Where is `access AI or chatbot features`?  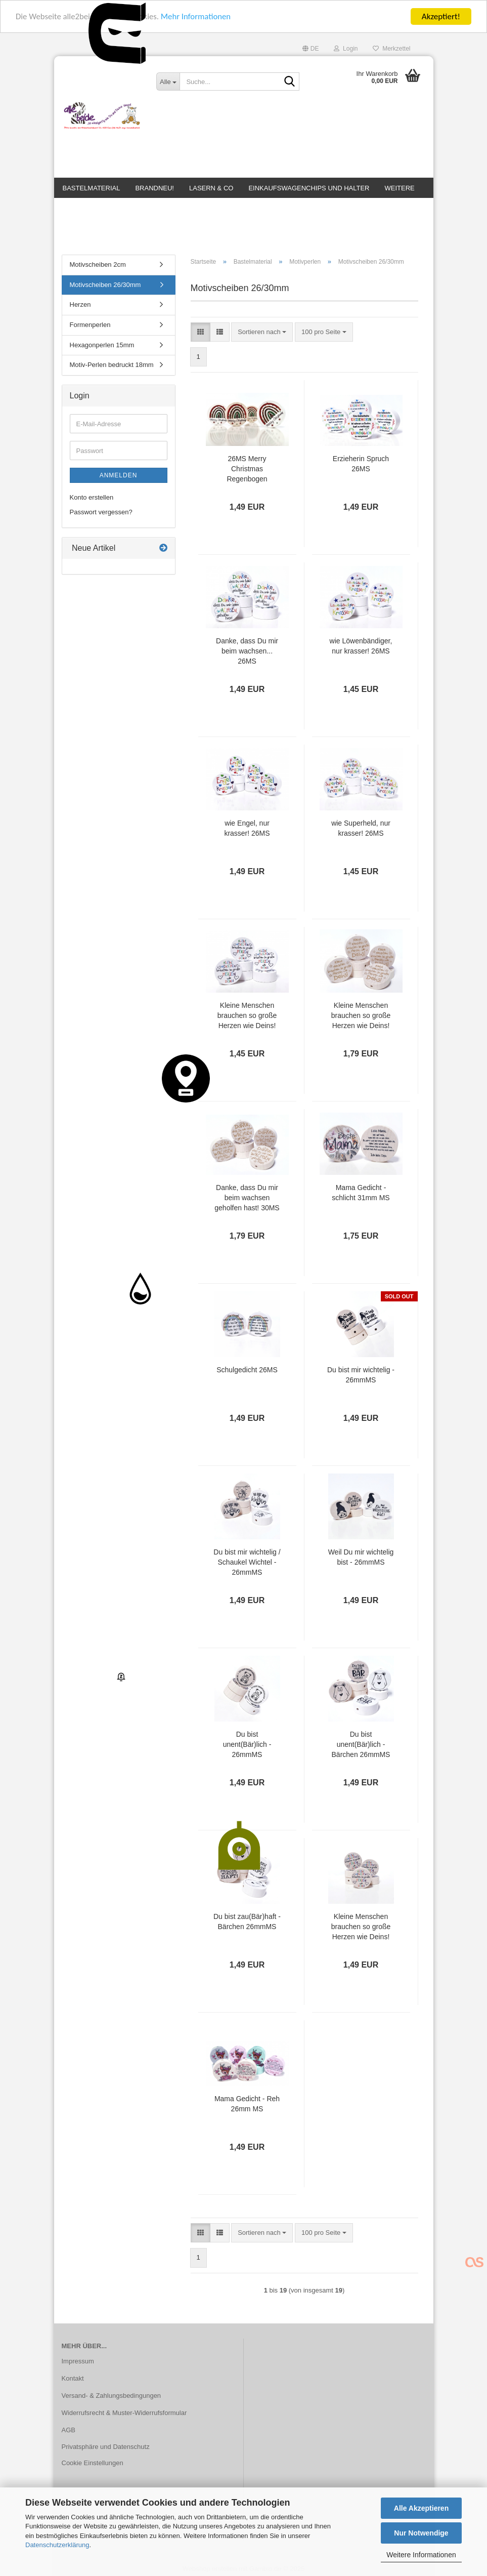
access AI or chatbot features is located at coordinates (239, 1847).